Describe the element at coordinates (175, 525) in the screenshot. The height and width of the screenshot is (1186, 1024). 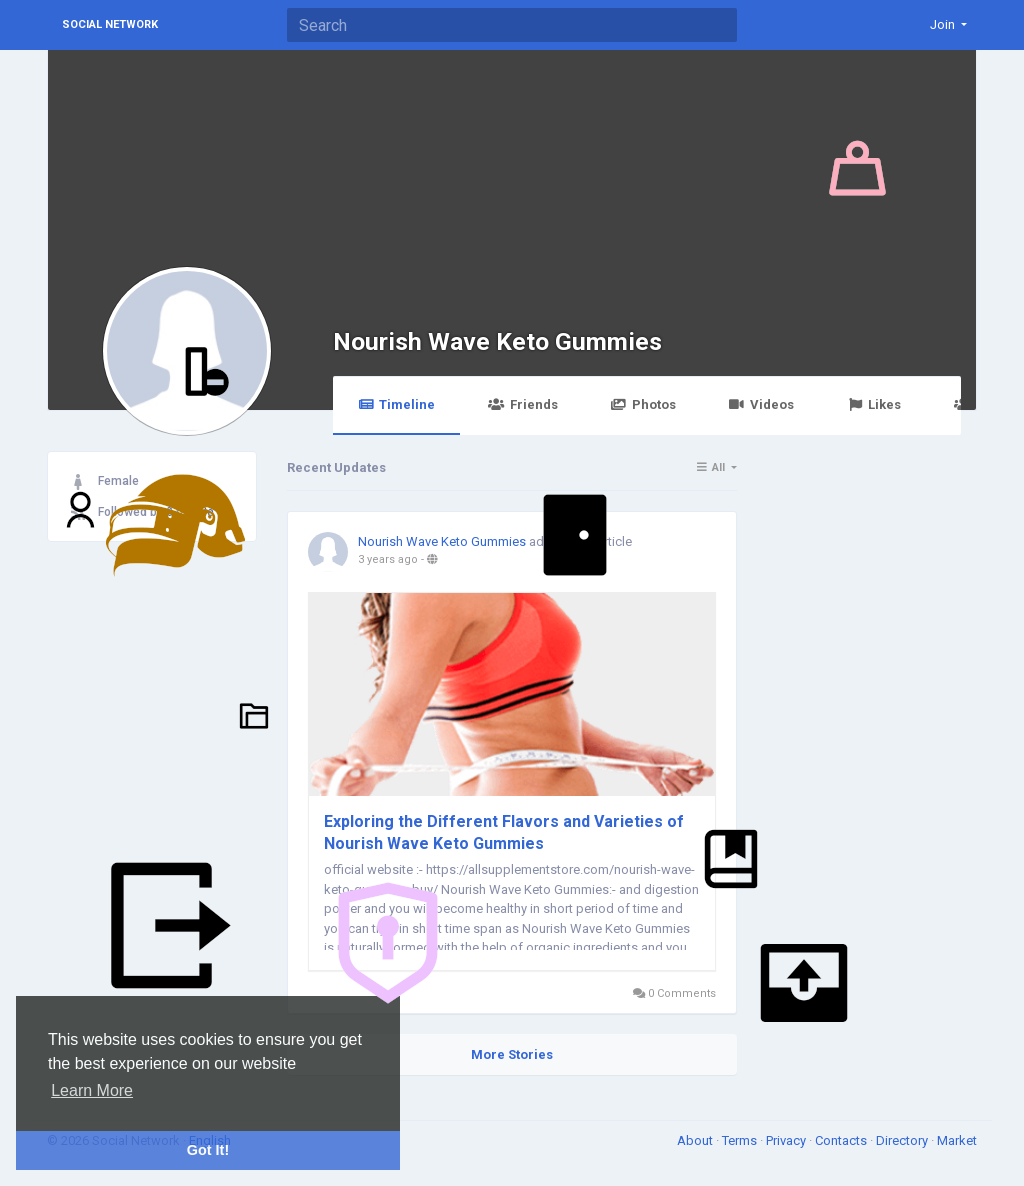
I see `launch PUBG (PlayerUnknown's Battlegrounds) game` at that location.